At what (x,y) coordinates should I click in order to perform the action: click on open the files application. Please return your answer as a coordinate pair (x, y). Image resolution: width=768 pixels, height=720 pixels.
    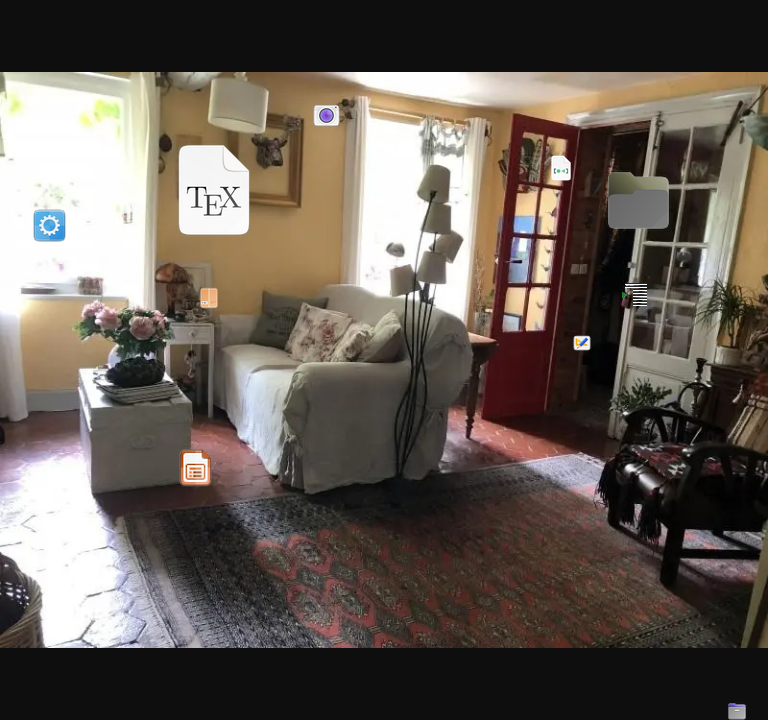
    Looking at the image, I should click on (737, 711).